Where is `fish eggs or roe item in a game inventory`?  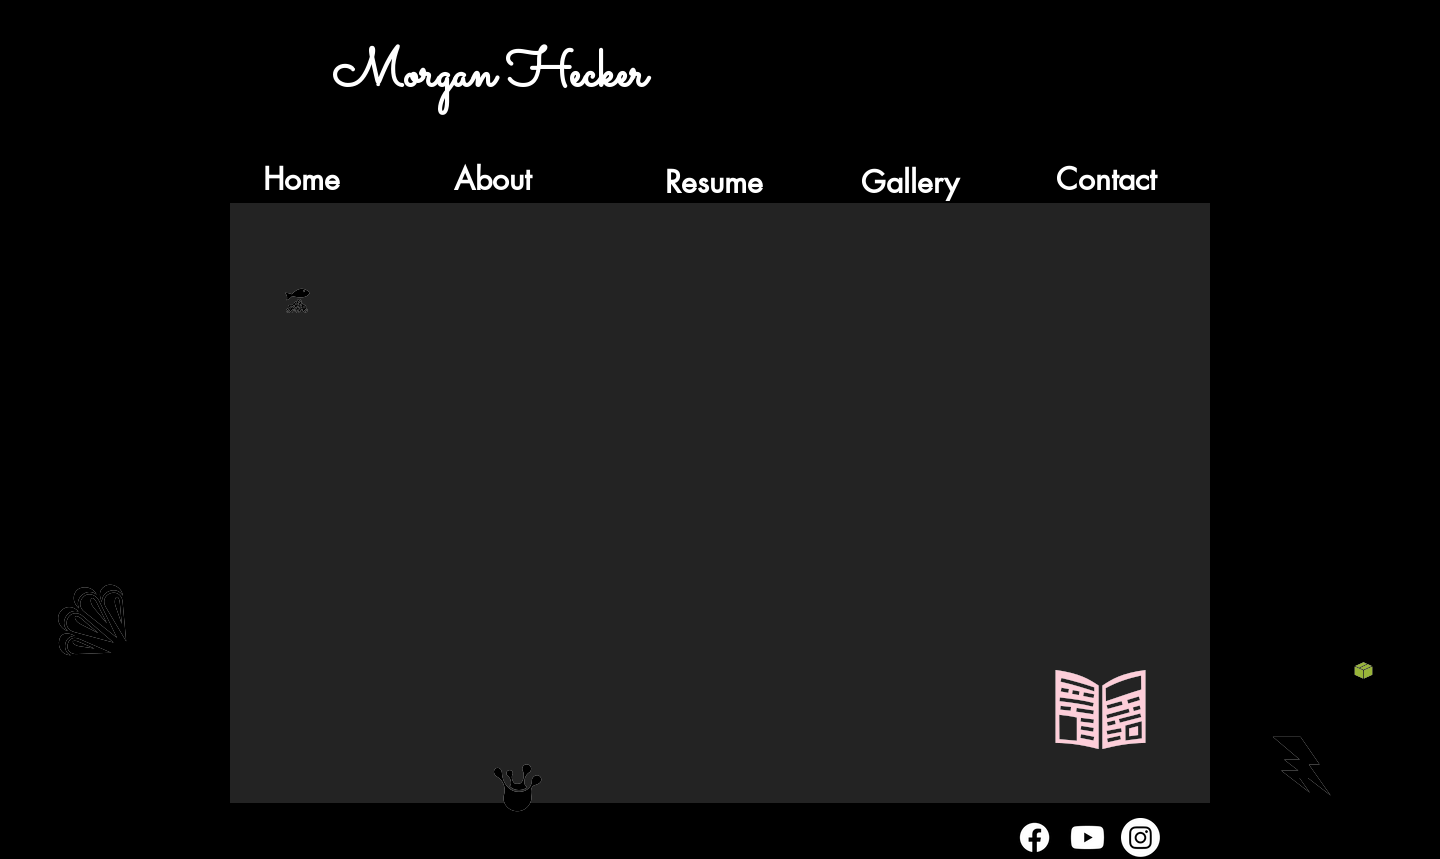 fish eggs or roe item in a game inventory is located at coordinates (297, 300).